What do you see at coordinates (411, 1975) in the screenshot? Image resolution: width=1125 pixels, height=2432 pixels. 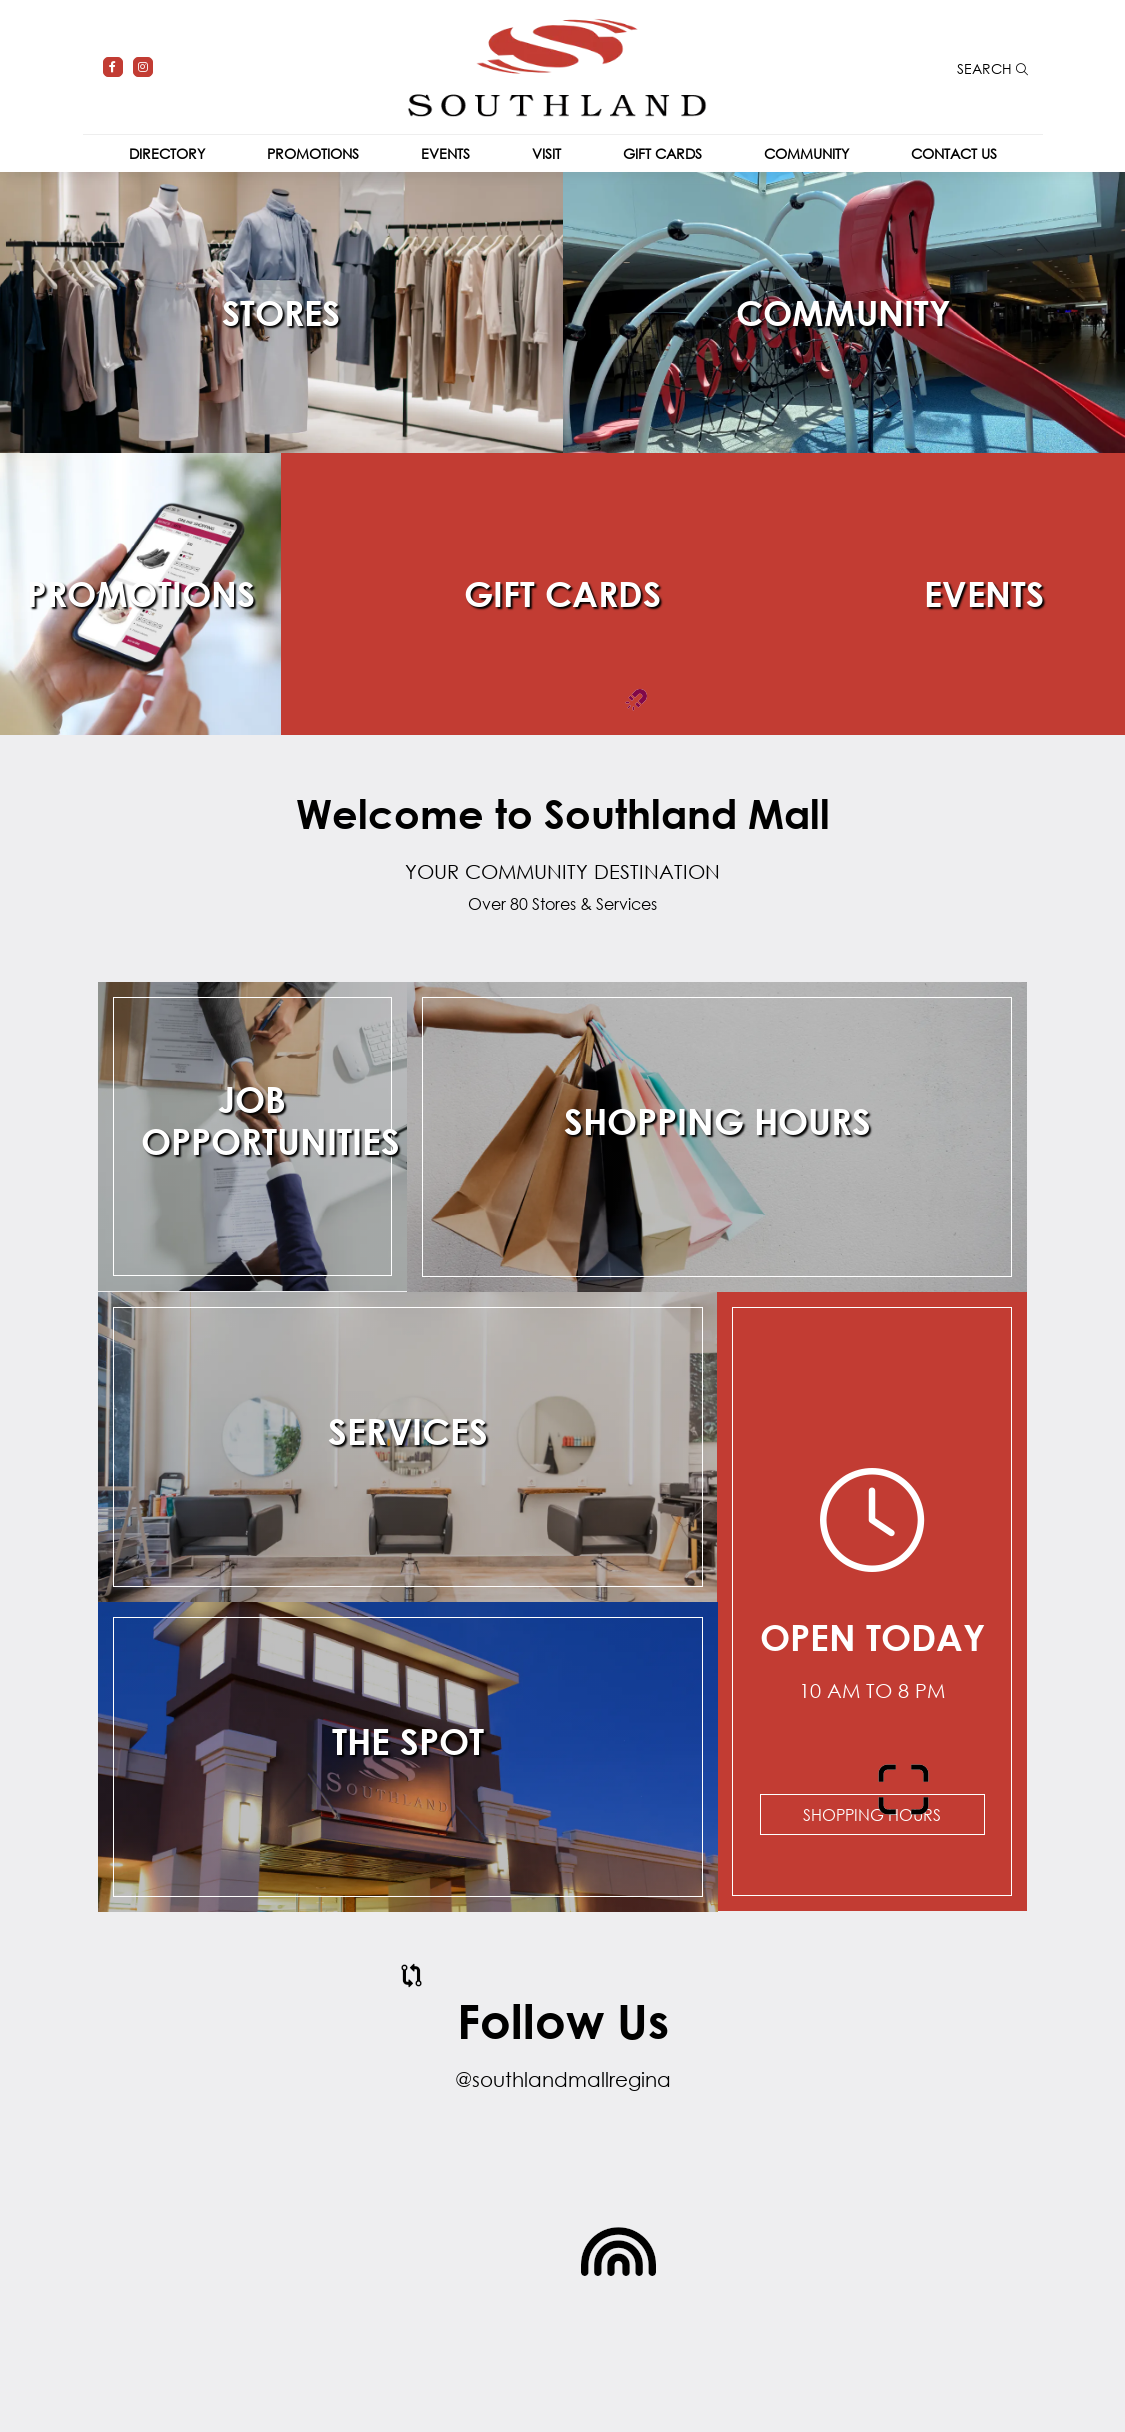 I see `compare branches or commits in version control` at bounding box center [411, 1975].